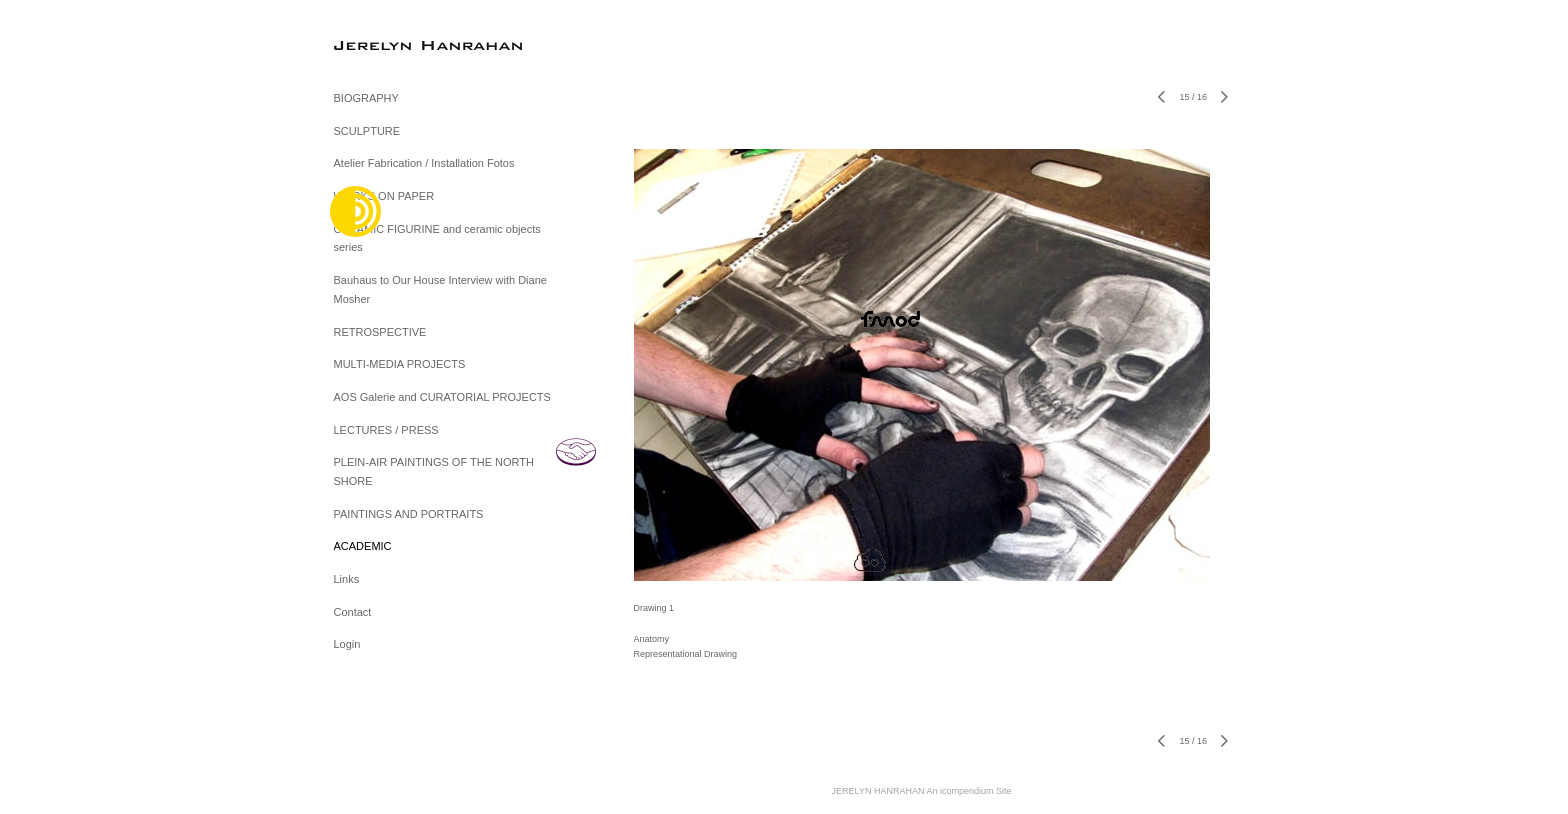 The height and width of the screenshot is (814, 1568). Describe the element at coordinates (870, 560) in the screenshot. I see `open JSFiddle code playground` at that location.